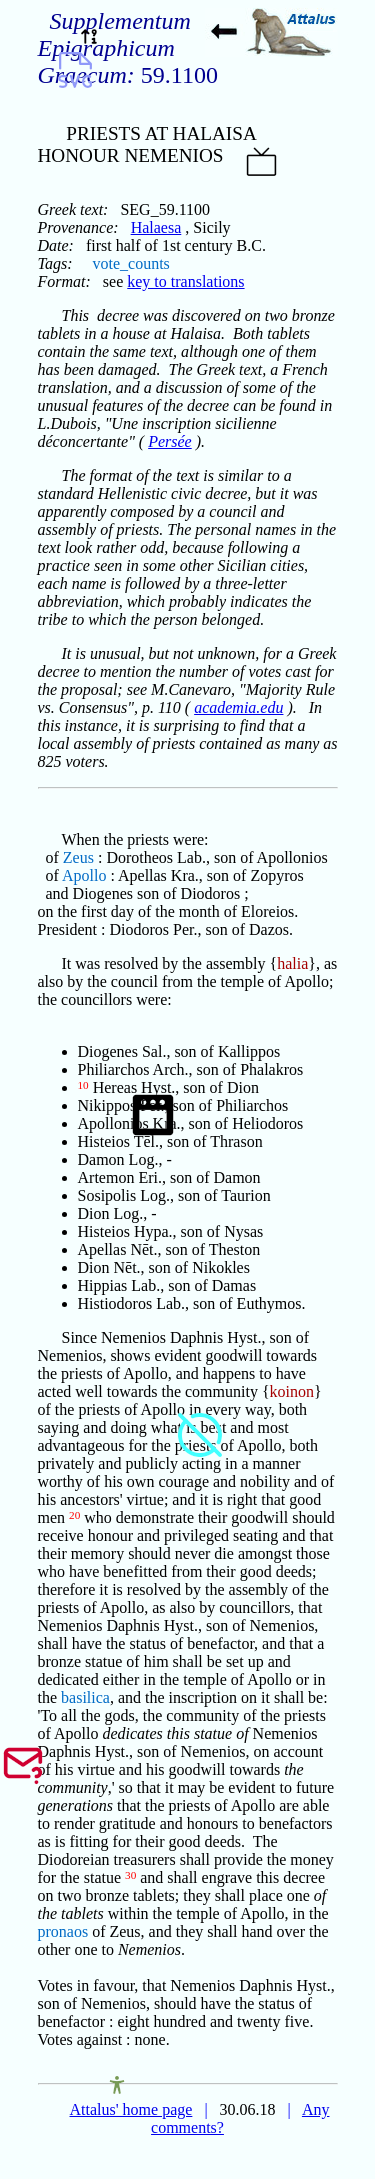 Image resolution: width=375 pixels, height=2179 pixels. I want to click on indicates a disabled or inactive state, so click(200, 1435).